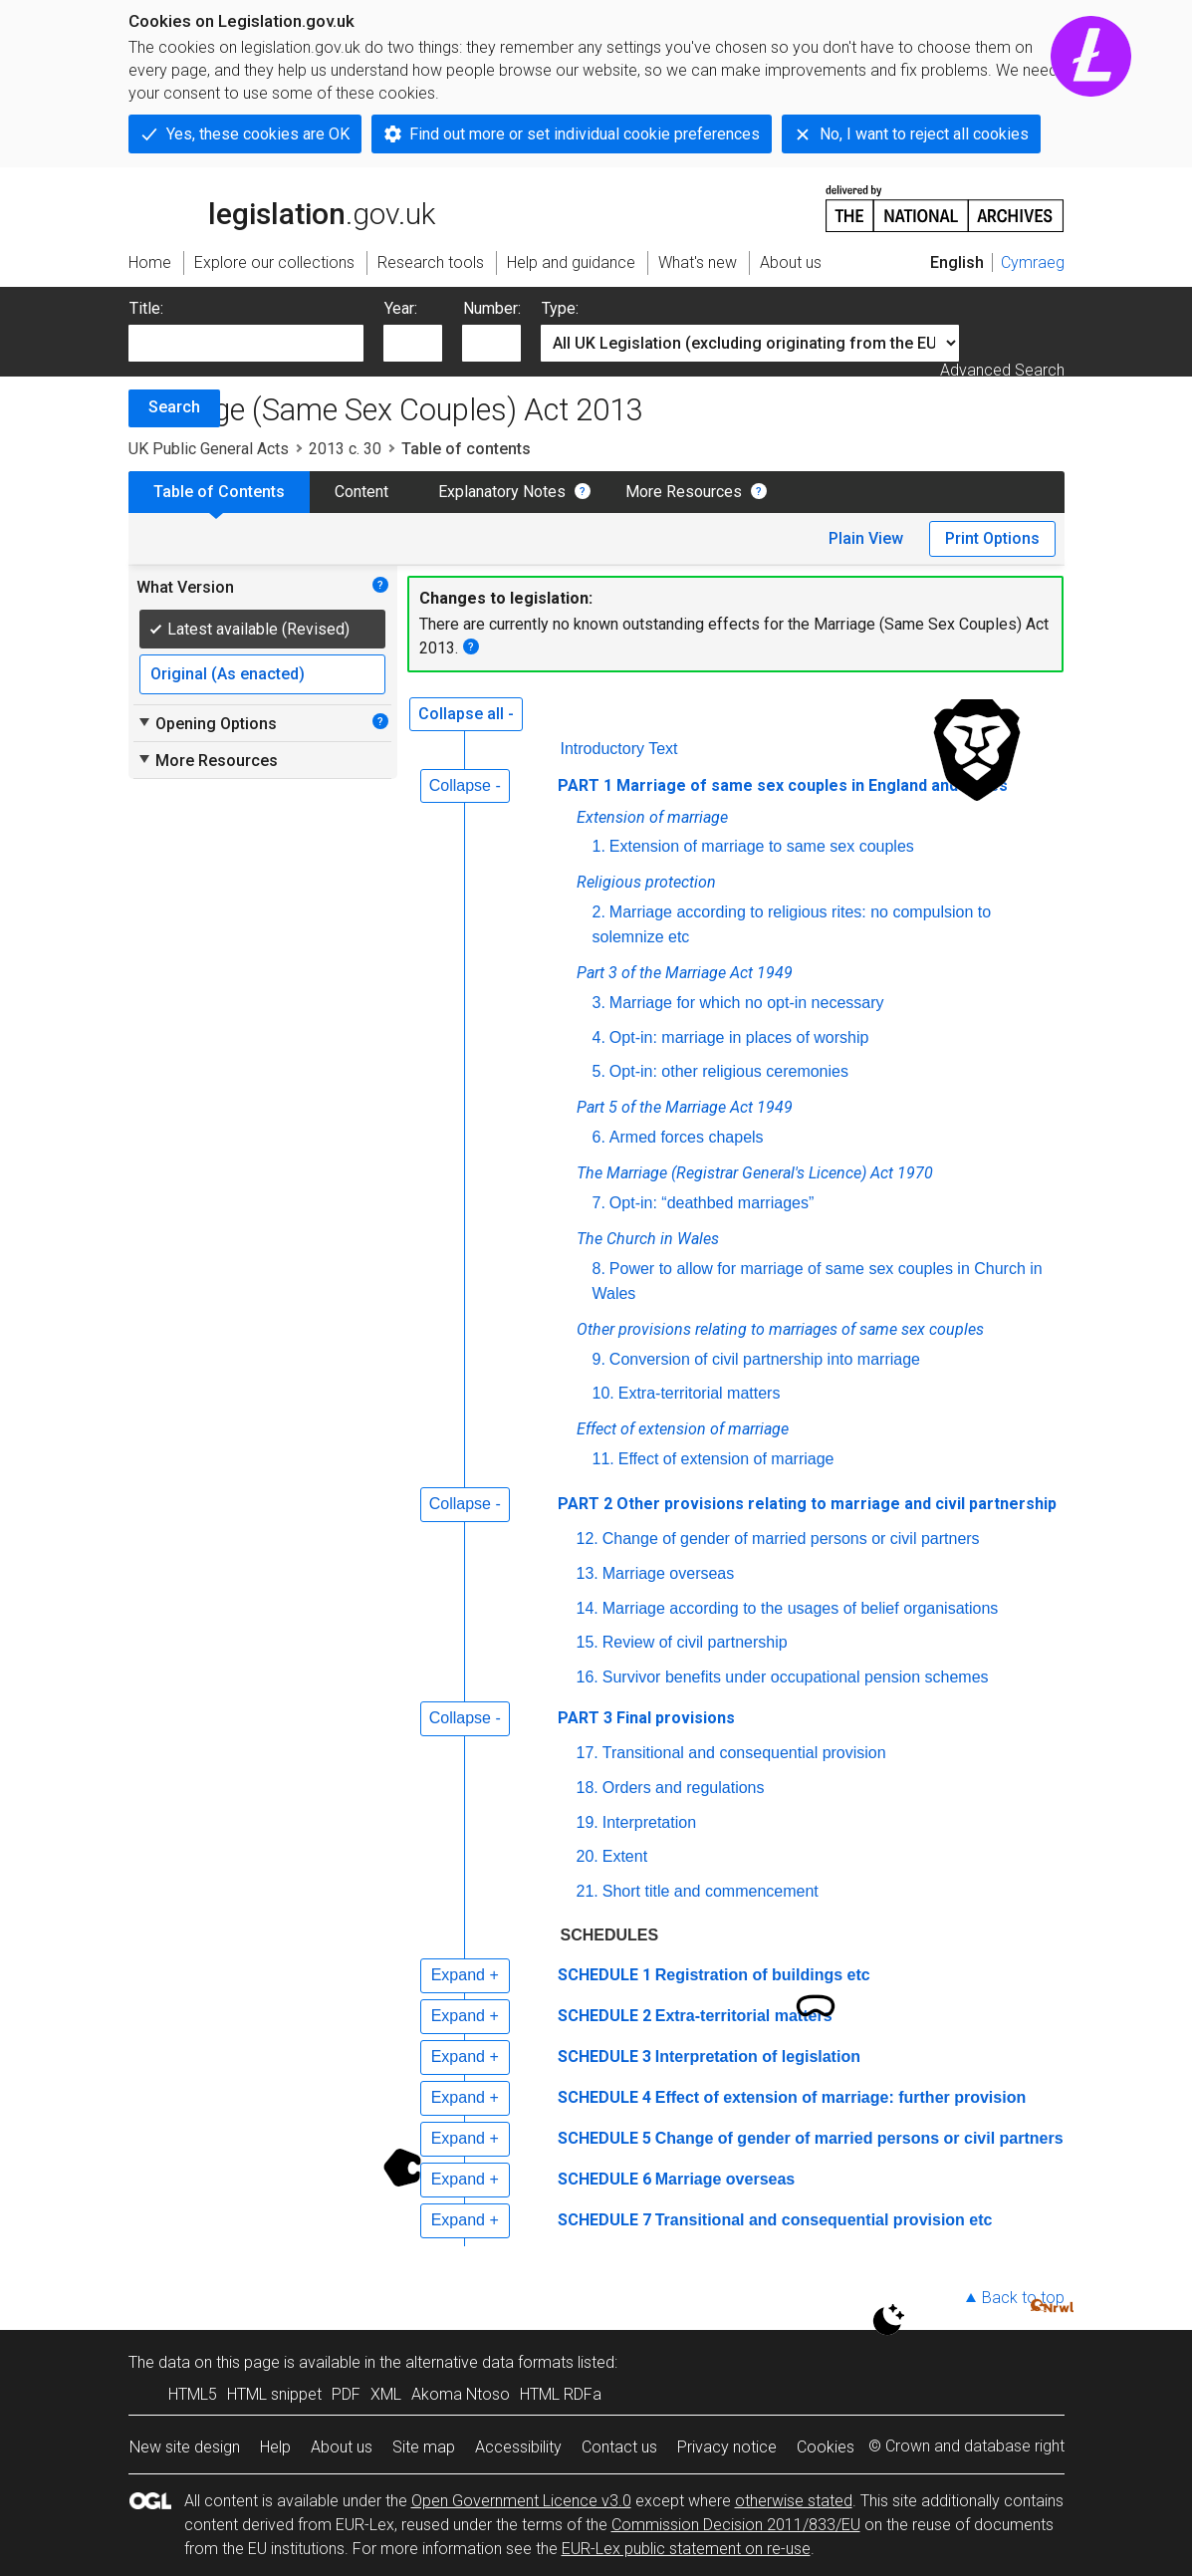 Image resolution: width=1192 pixels, height=2576 pixels. Describe the element at coordinates (402, 2168) in the screenshot. I see `open HumHub social network platform` at that location.